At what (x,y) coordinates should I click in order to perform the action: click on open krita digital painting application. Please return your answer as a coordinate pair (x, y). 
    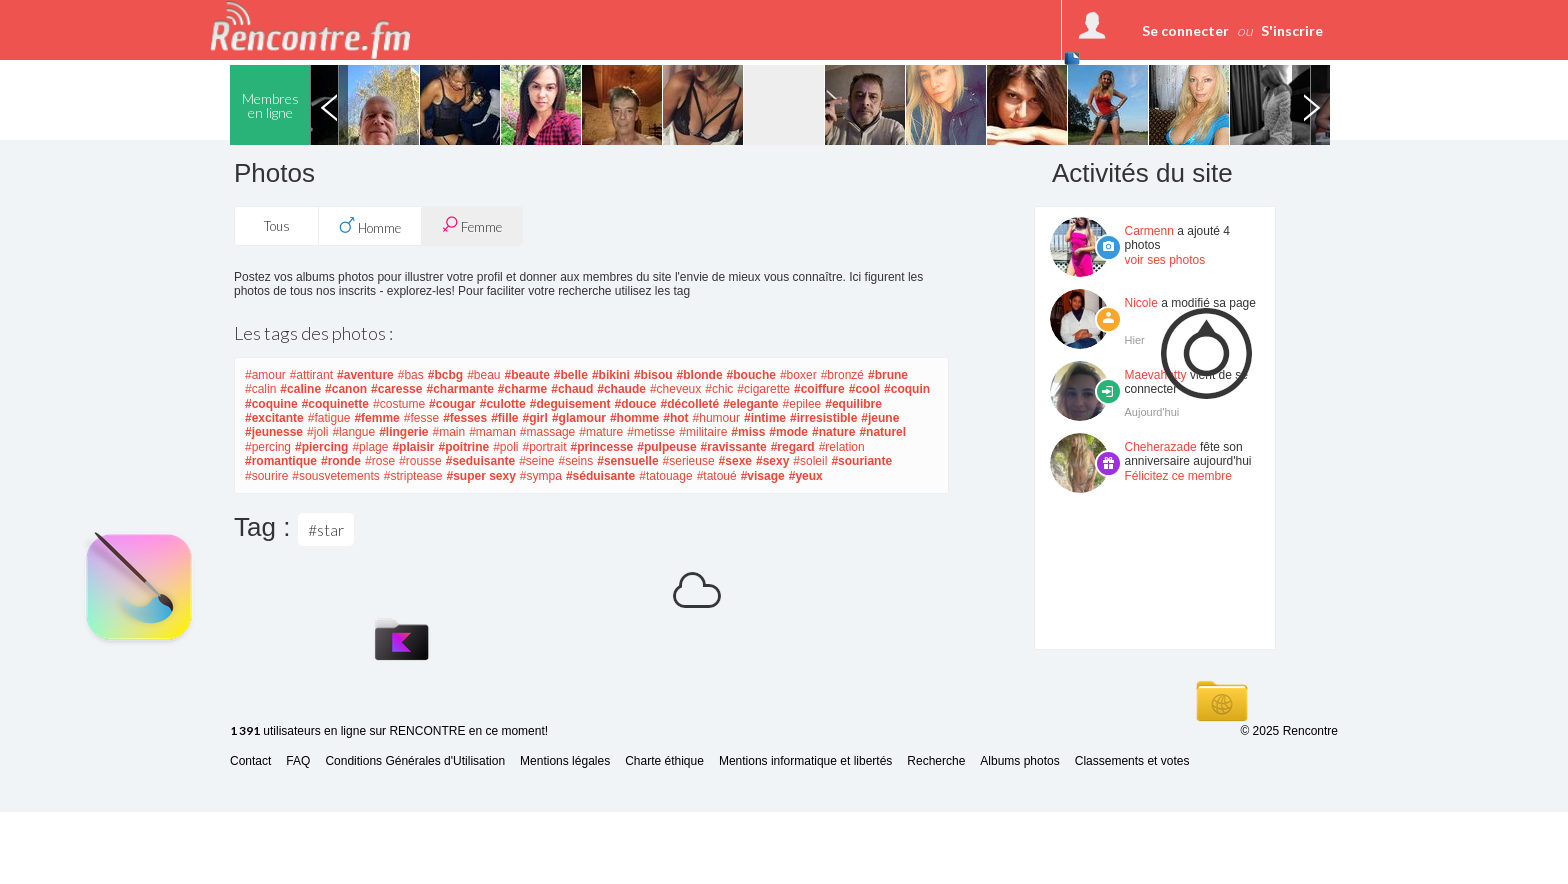
    Looking at the image, I should click on (139, 587).